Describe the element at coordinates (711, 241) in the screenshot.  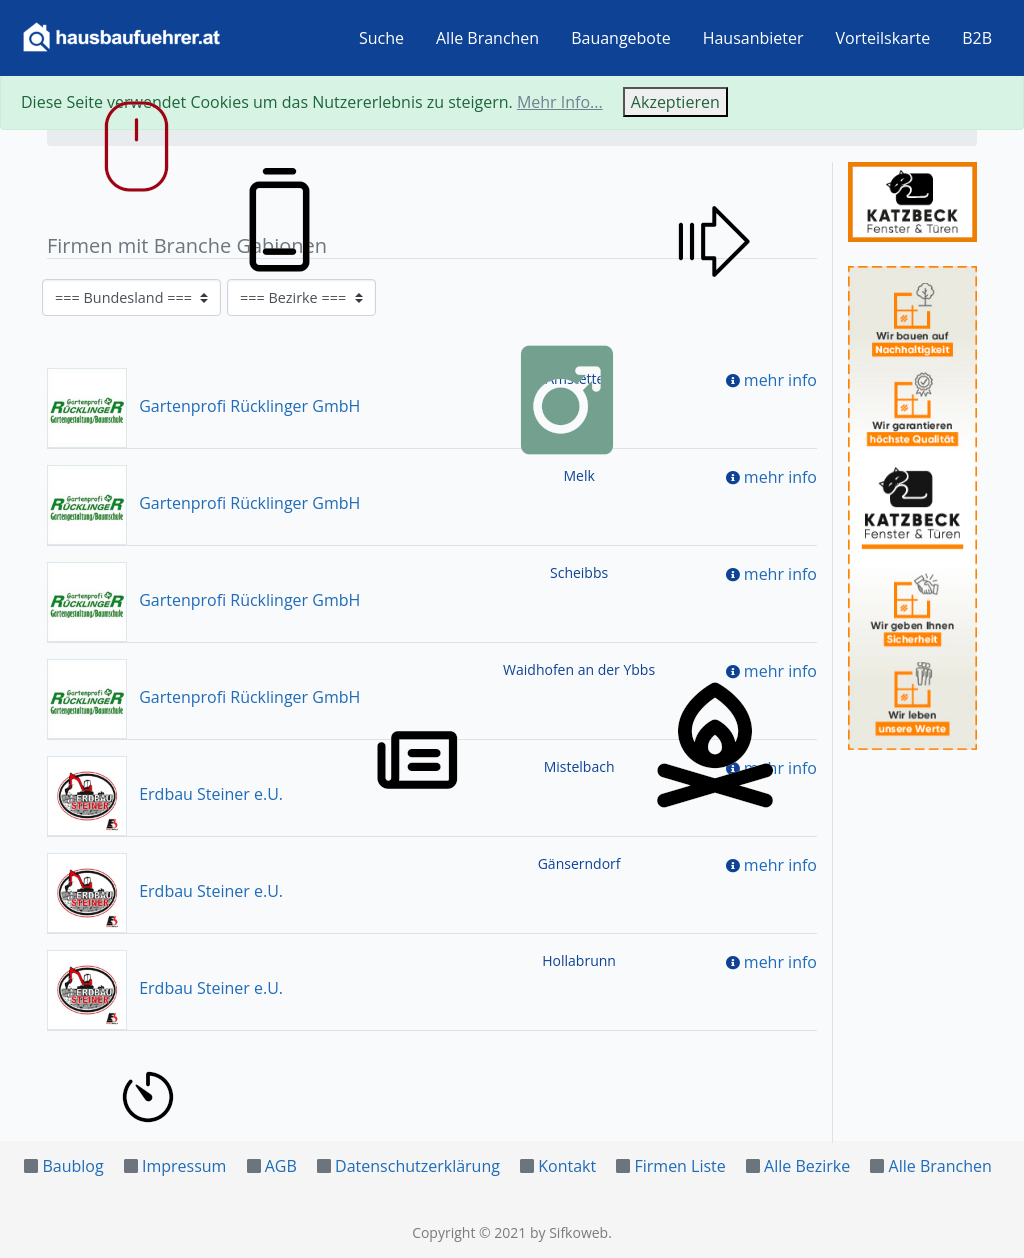
I see `skip forward or advance to next item` at that location.